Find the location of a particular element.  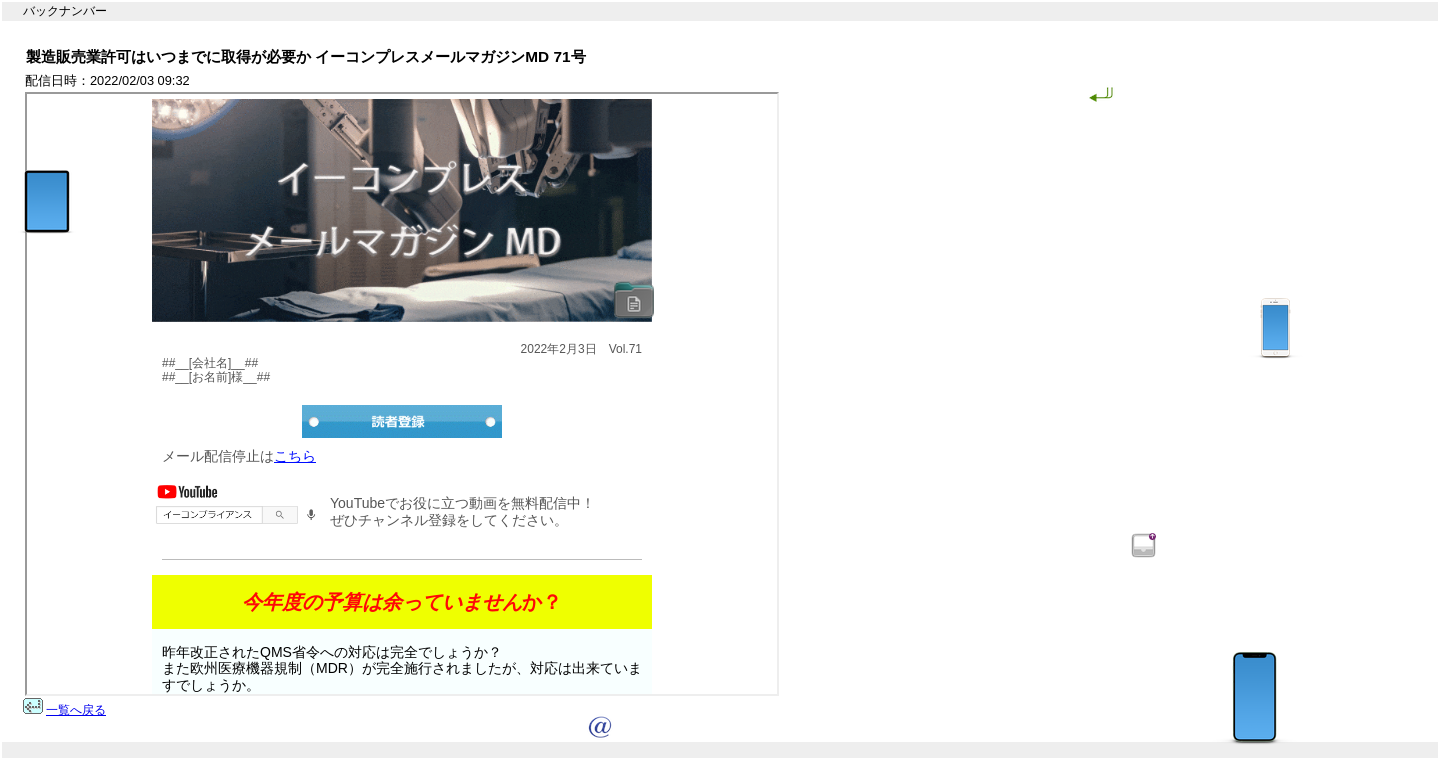

iPad Air M2 device icon is located at coordinates (47, 202).